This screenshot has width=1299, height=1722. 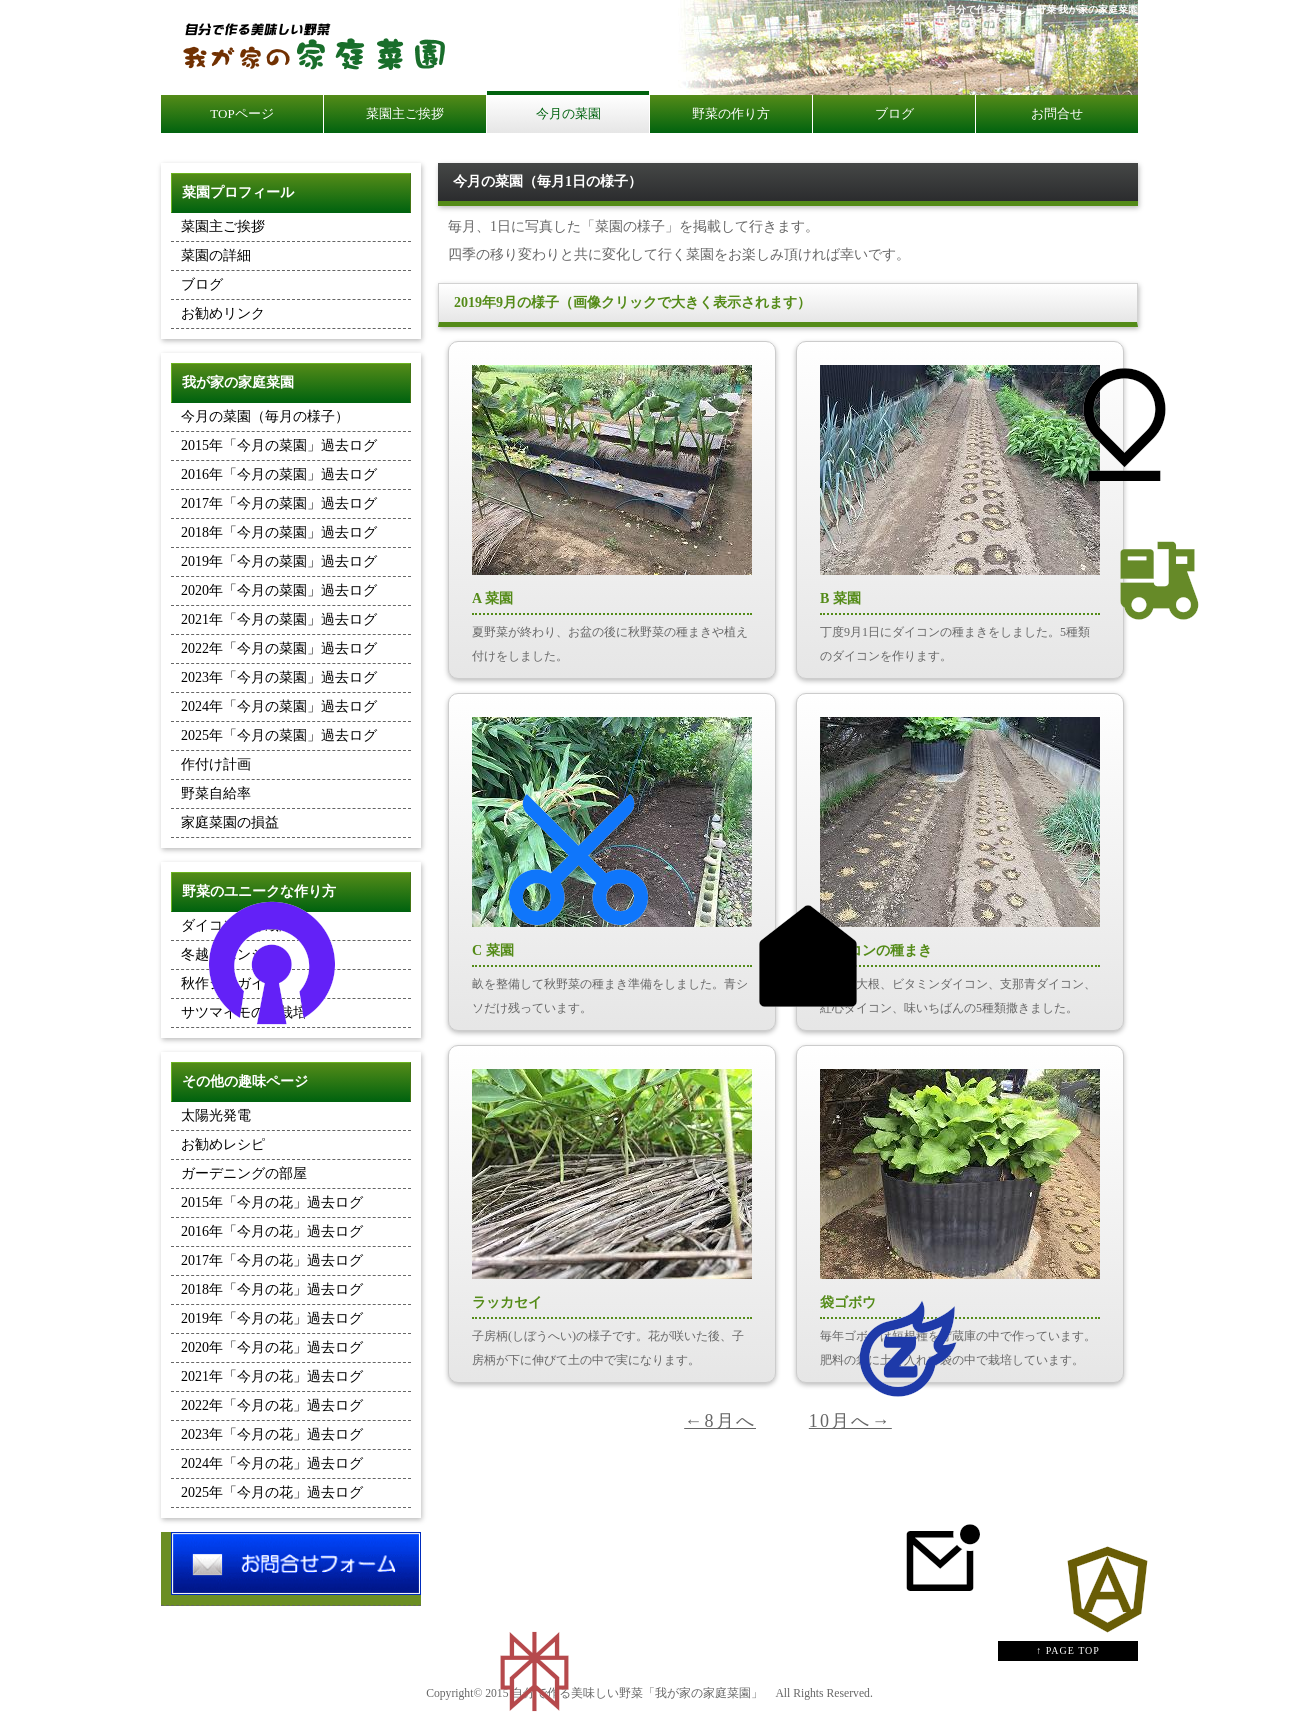 I want to click on order food for delivery or pickup, so click(x=1157, y=582).